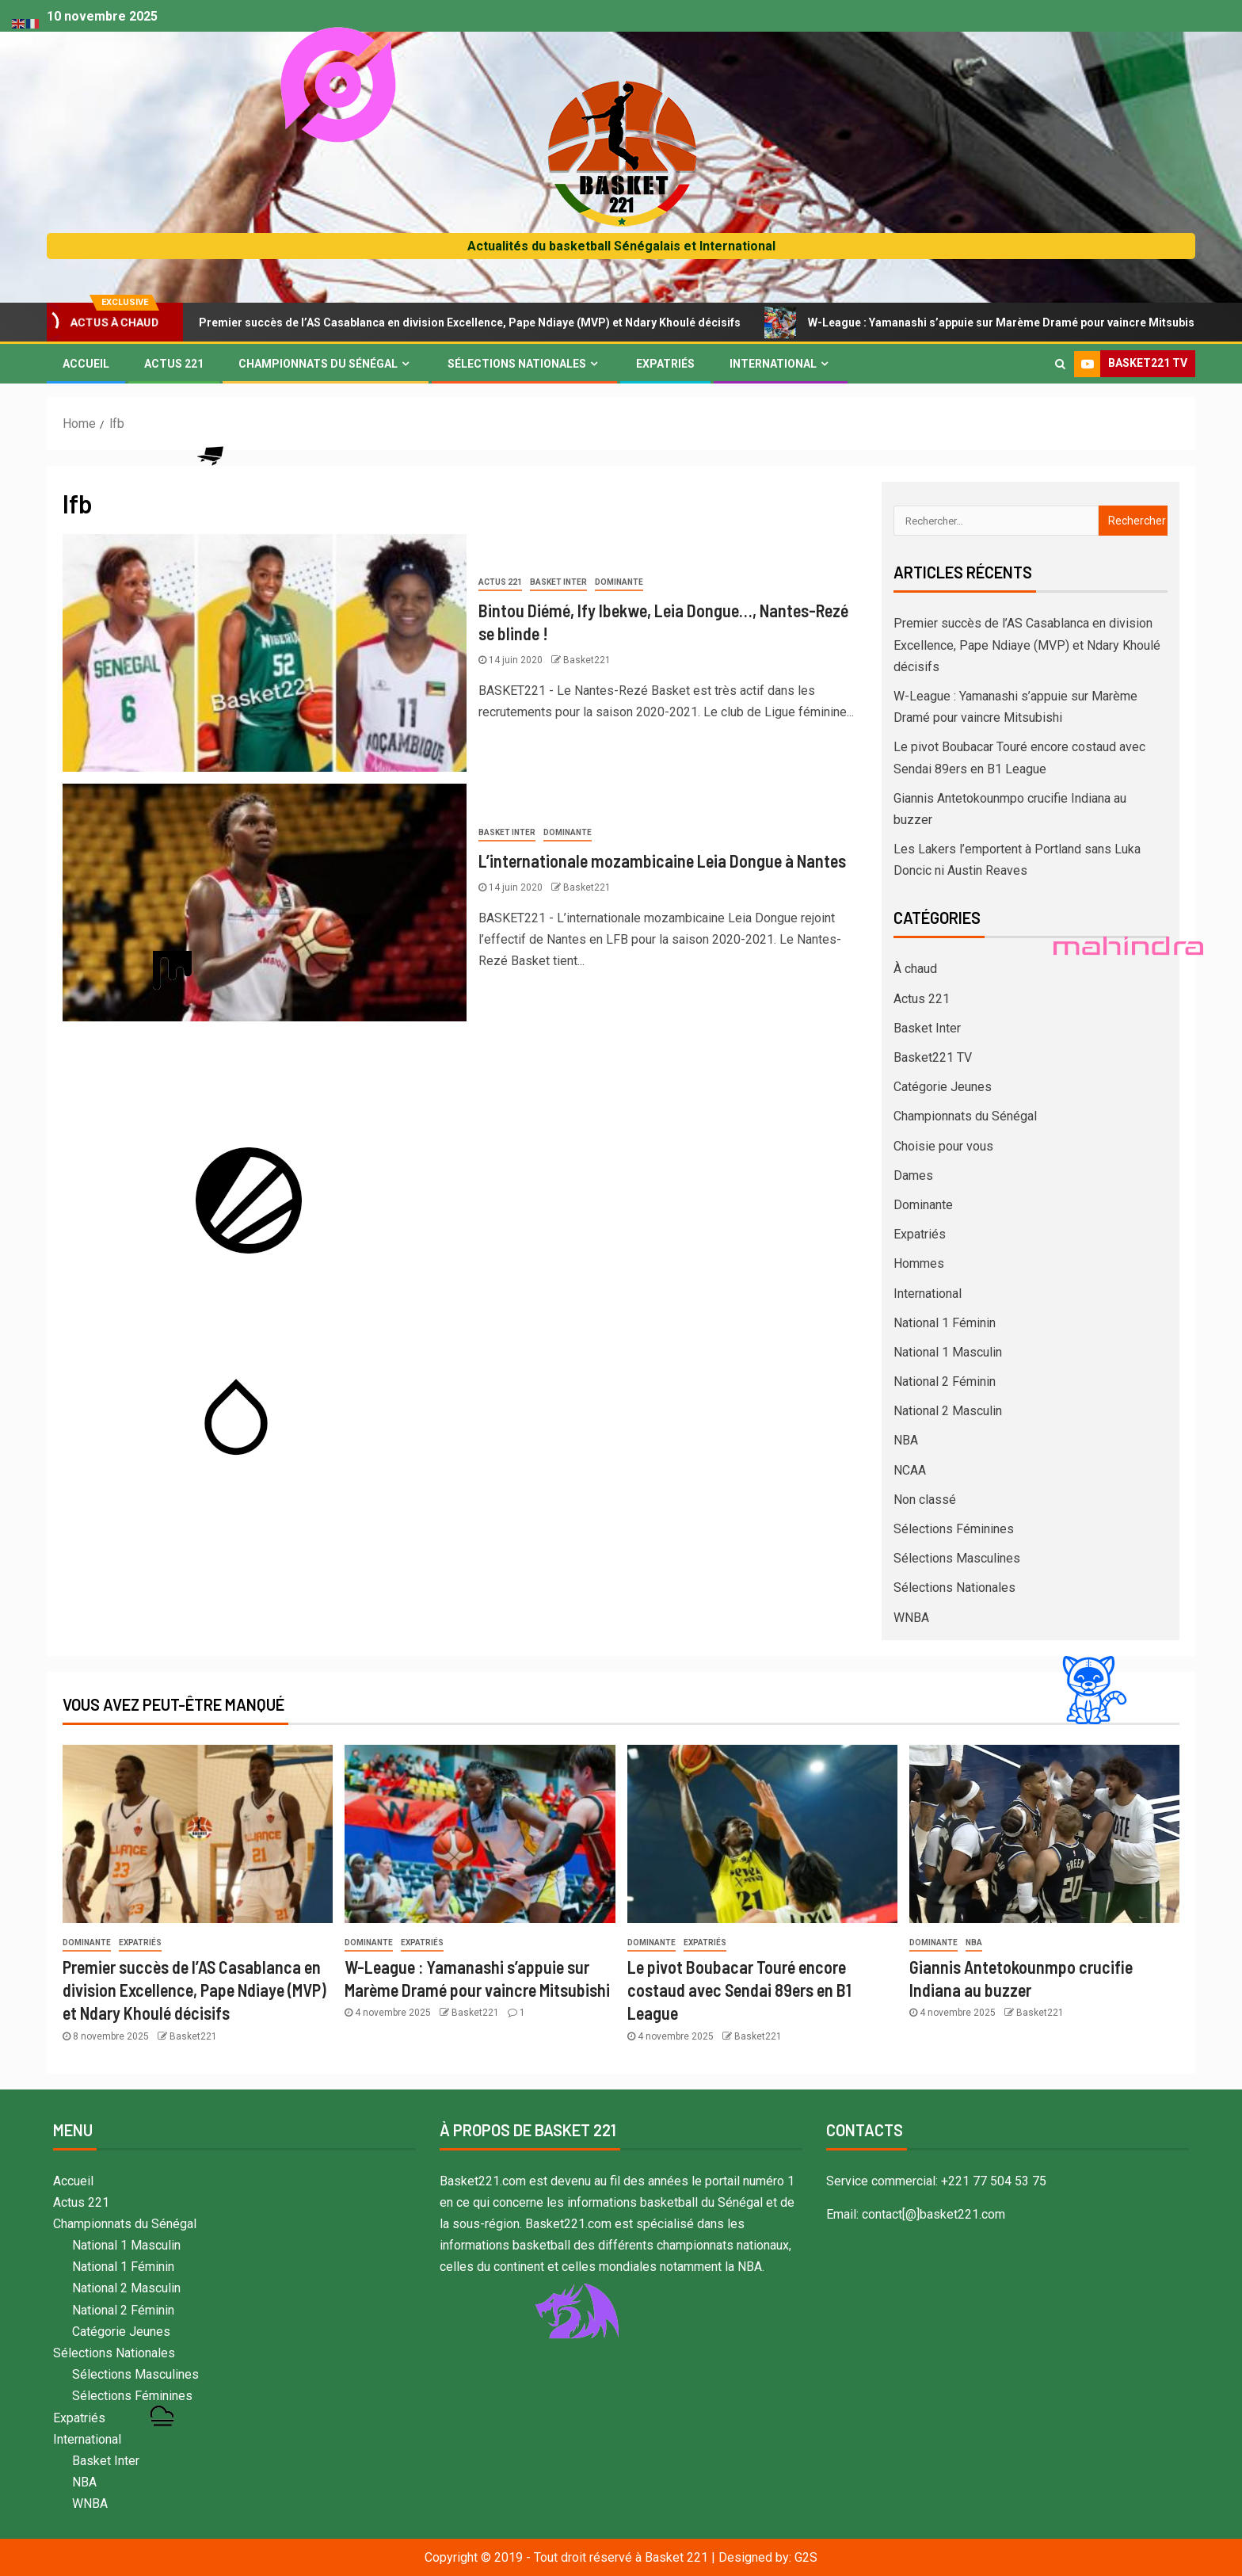 This screenshot has width=1242, height=2576. I want to click on launch honor of kings game, so click(338, 85).